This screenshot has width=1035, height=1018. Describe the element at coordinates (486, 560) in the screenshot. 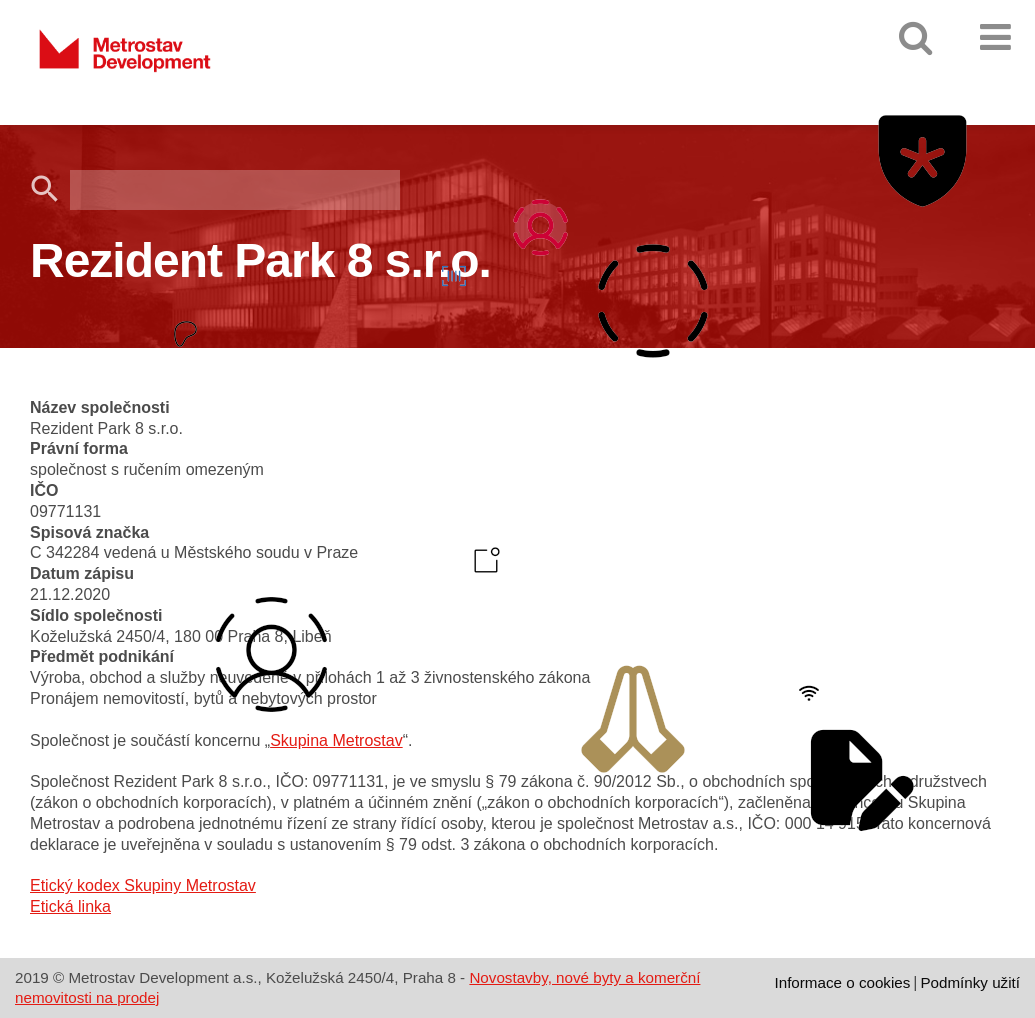

I see `view notifications` at that location.